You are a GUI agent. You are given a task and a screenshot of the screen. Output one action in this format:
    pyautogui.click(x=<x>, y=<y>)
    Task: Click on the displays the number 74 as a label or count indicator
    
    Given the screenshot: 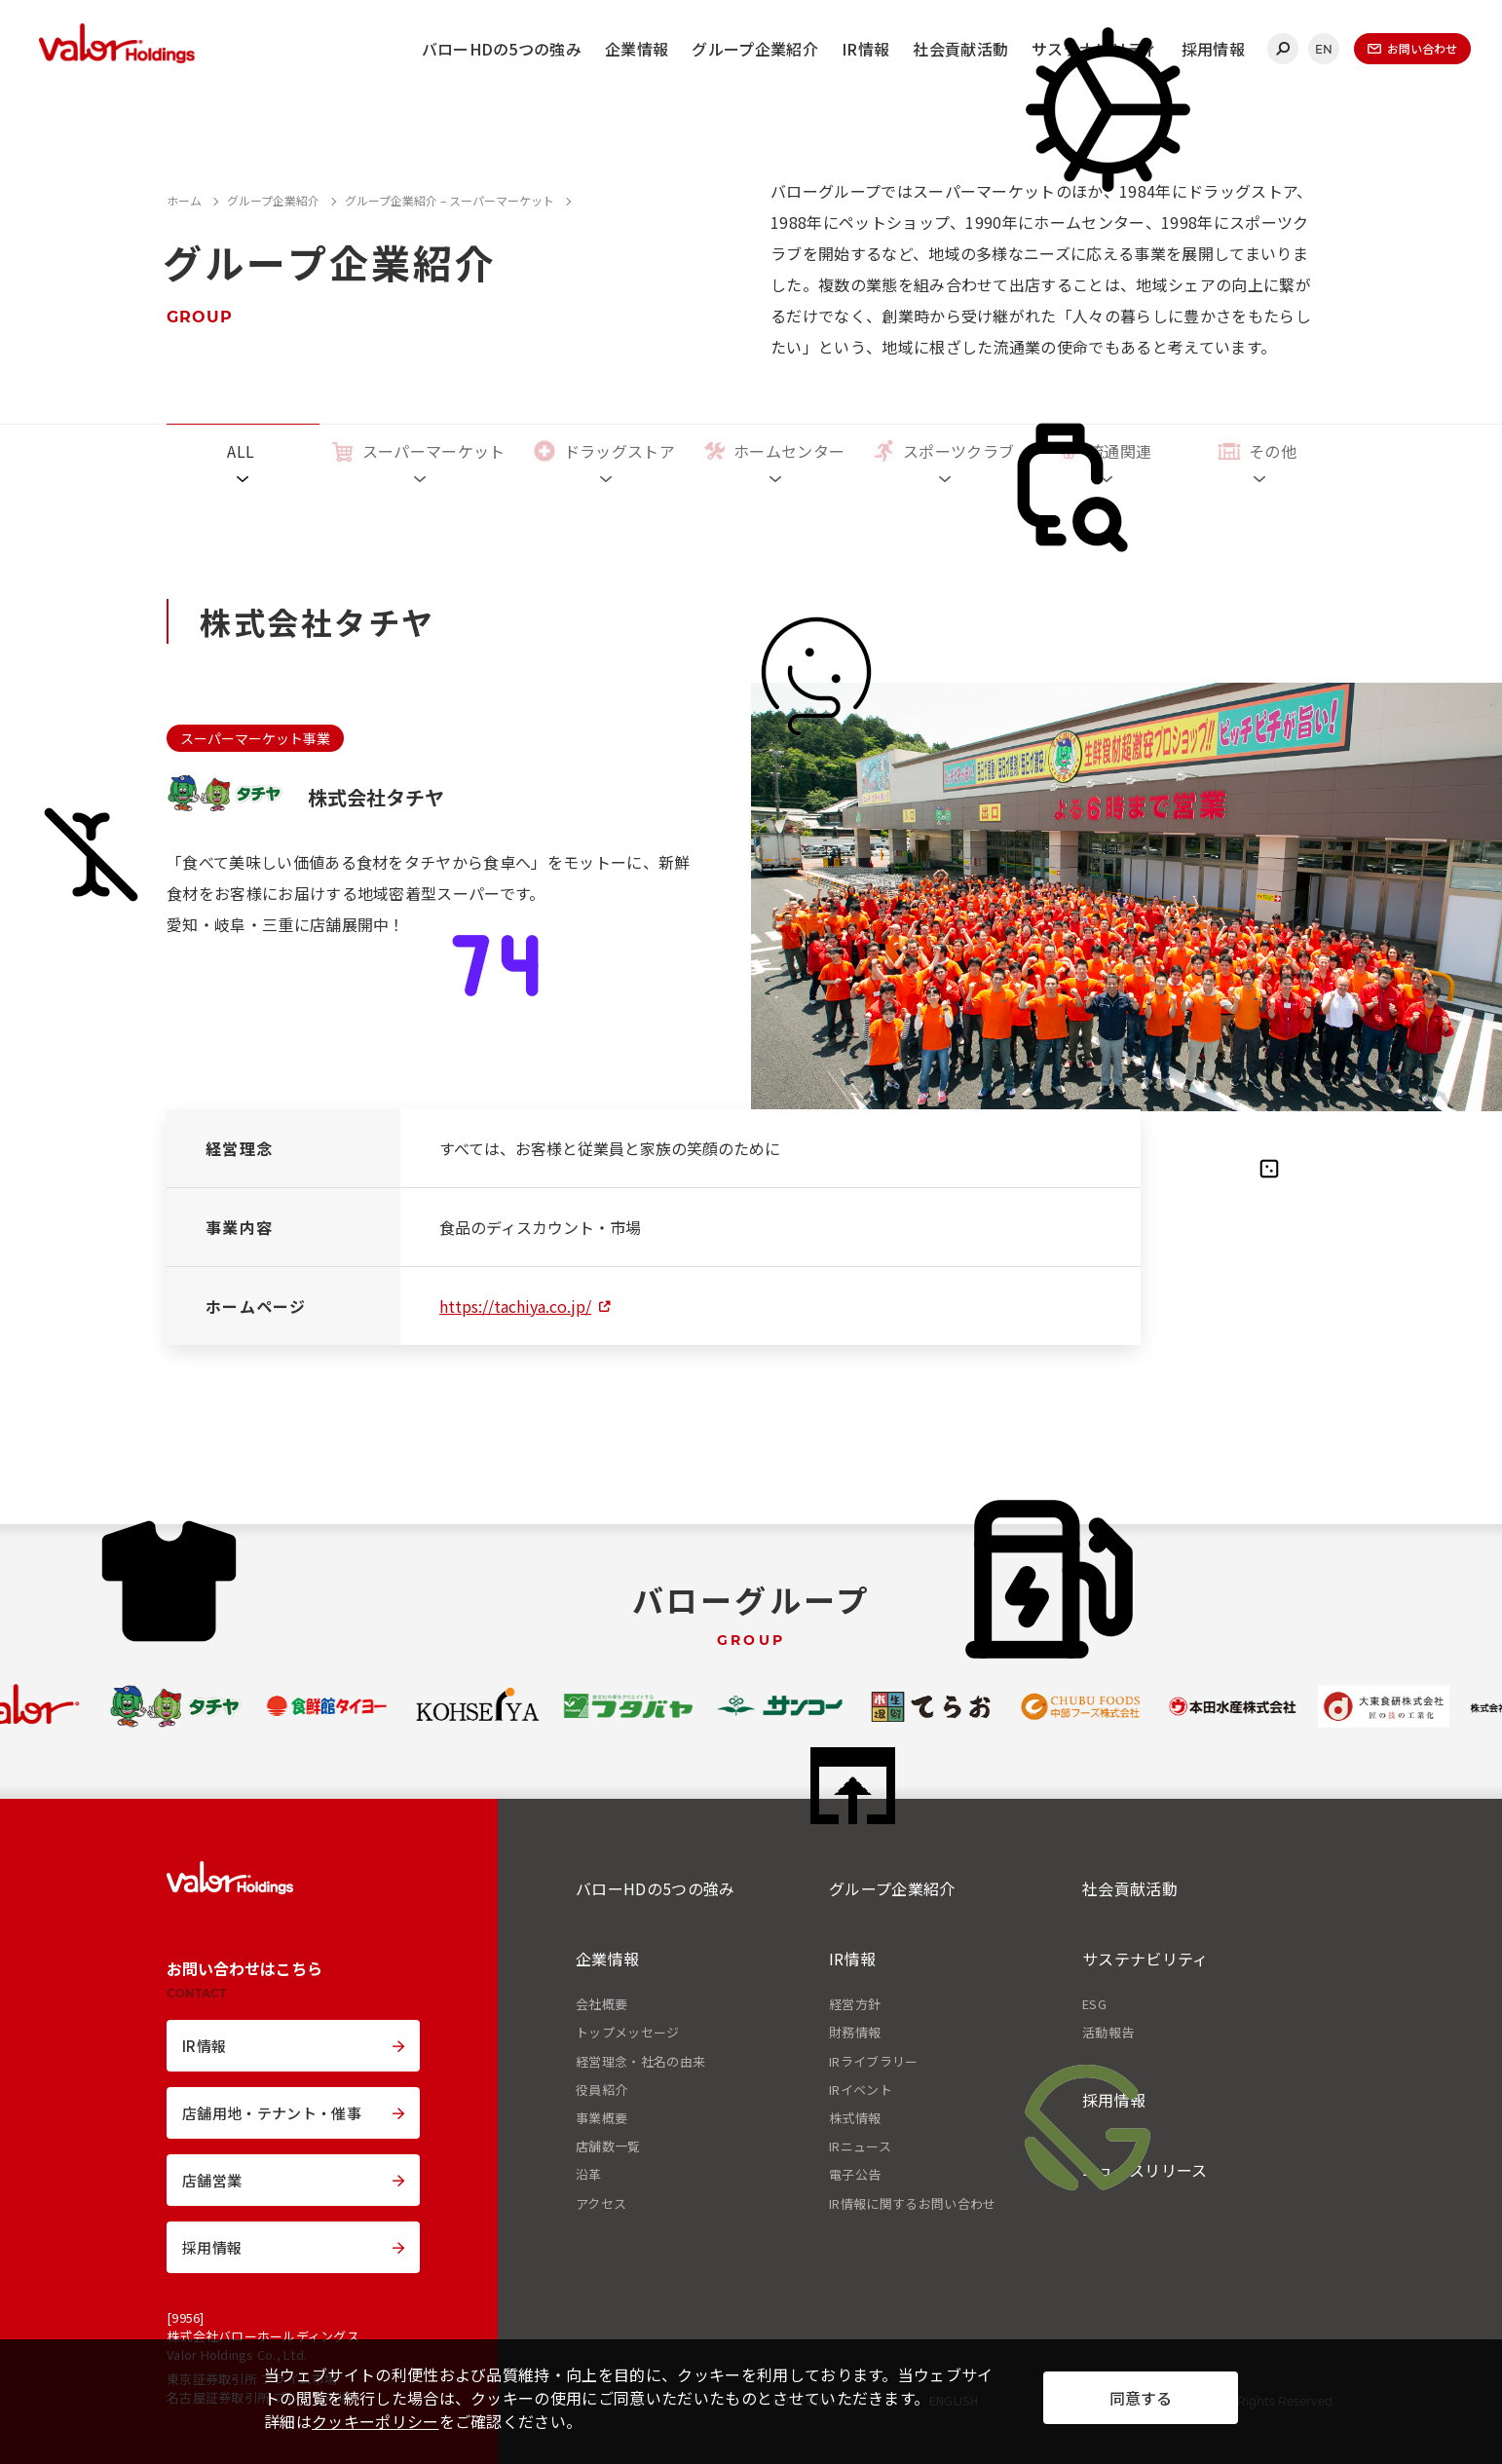 What is the action you would take?
    pyautogui.click(x=495, y=965)
    